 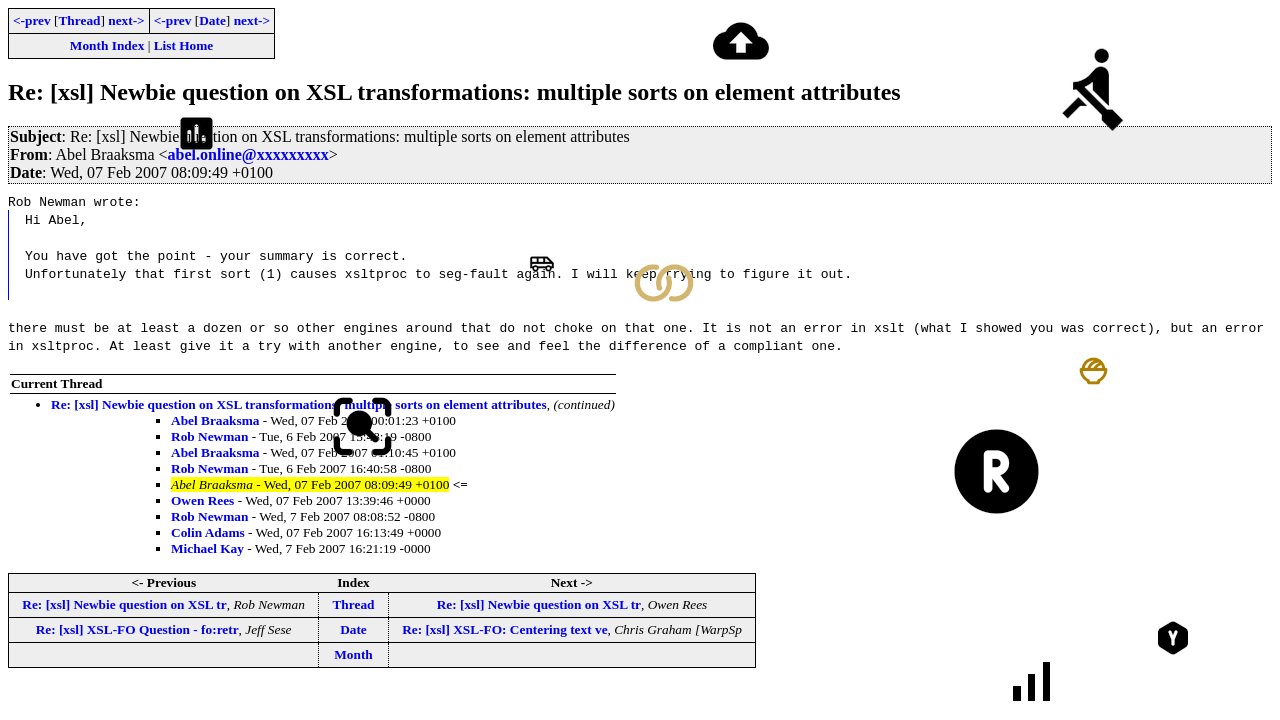 I want to click on view food or meal options, so click(x=1093, y=371).